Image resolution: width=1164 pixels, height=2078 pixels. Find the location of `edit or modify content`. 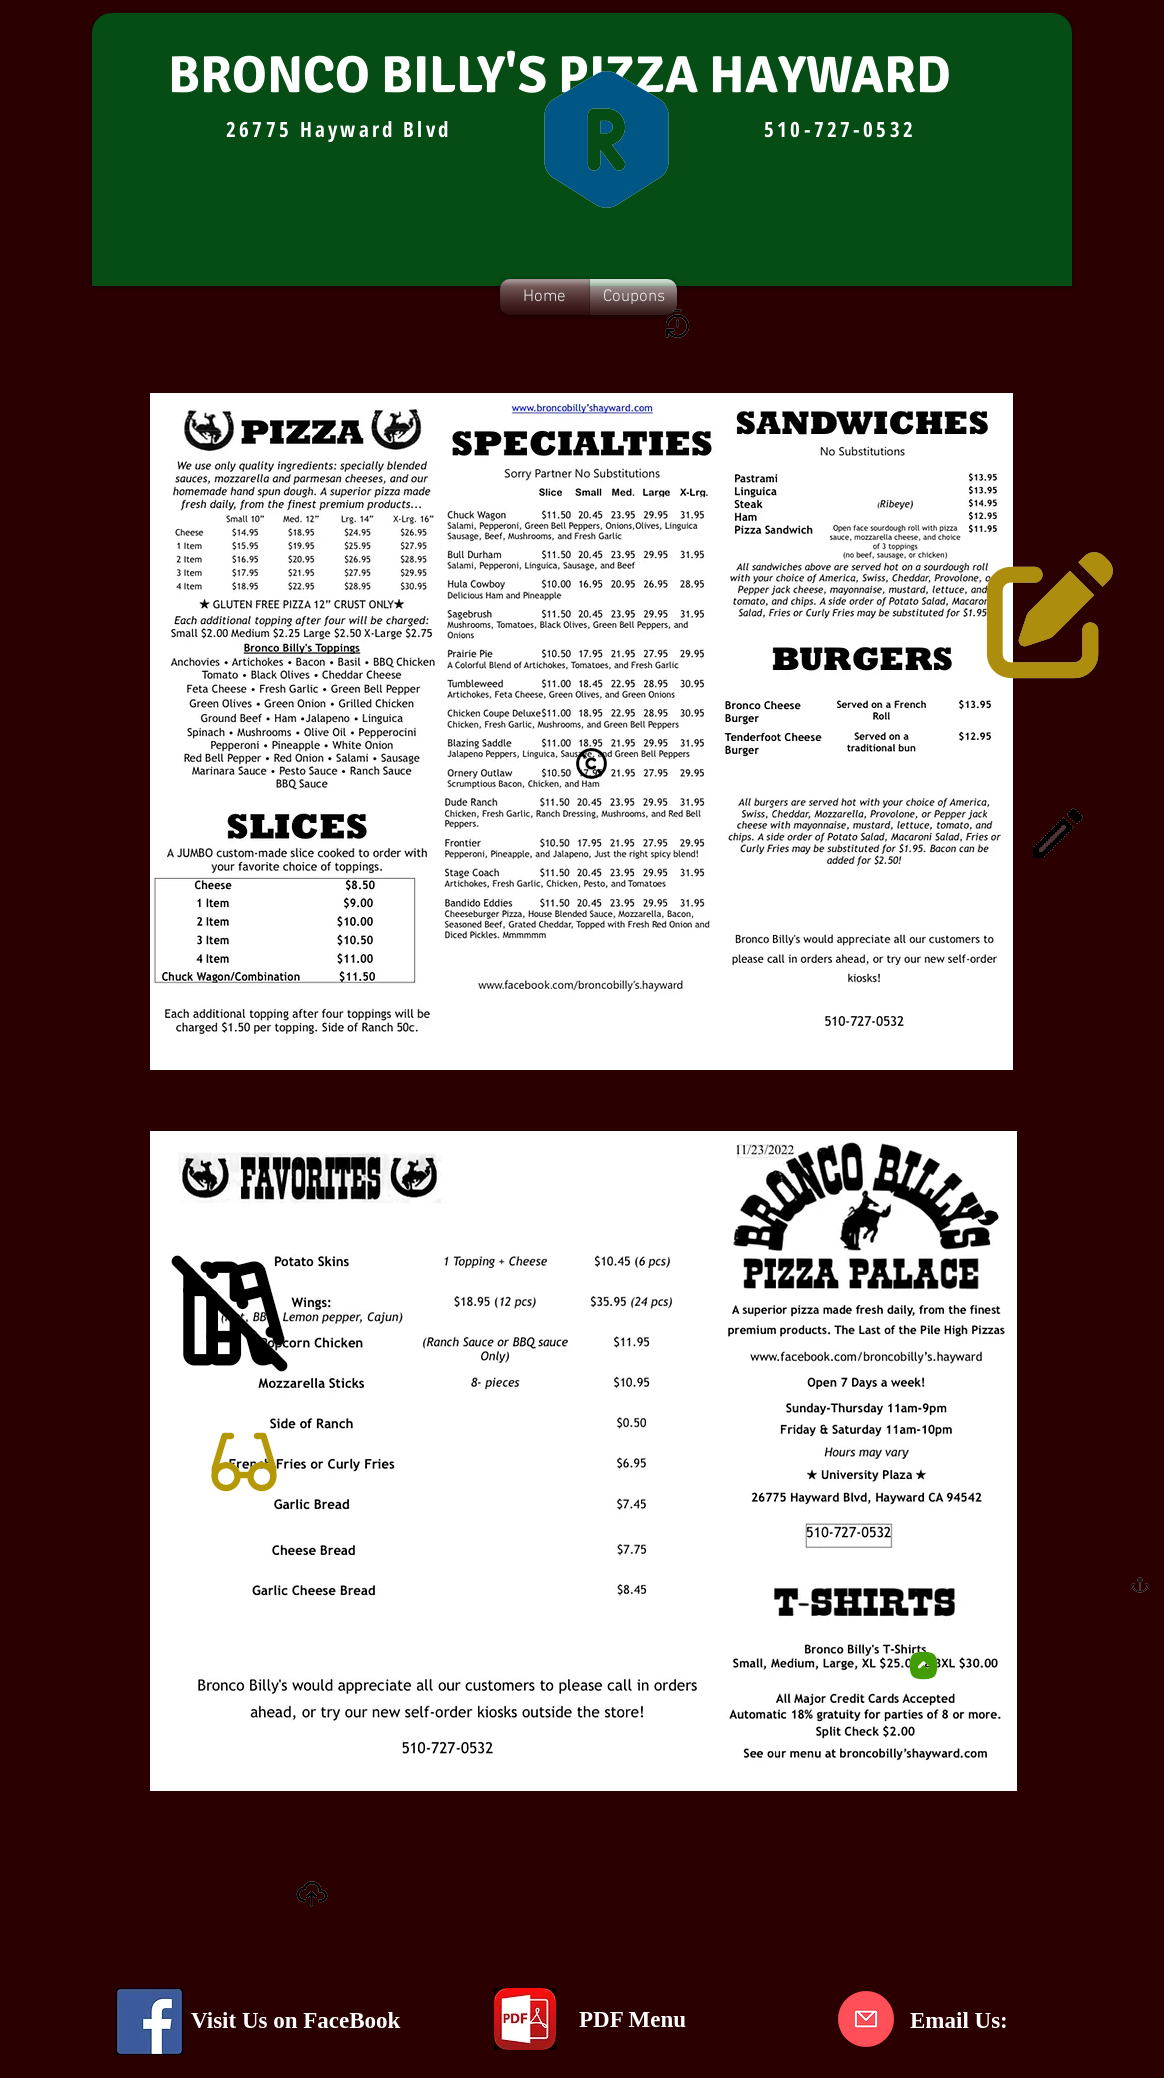

edit or modify content is located at coordinates (1058, 833).